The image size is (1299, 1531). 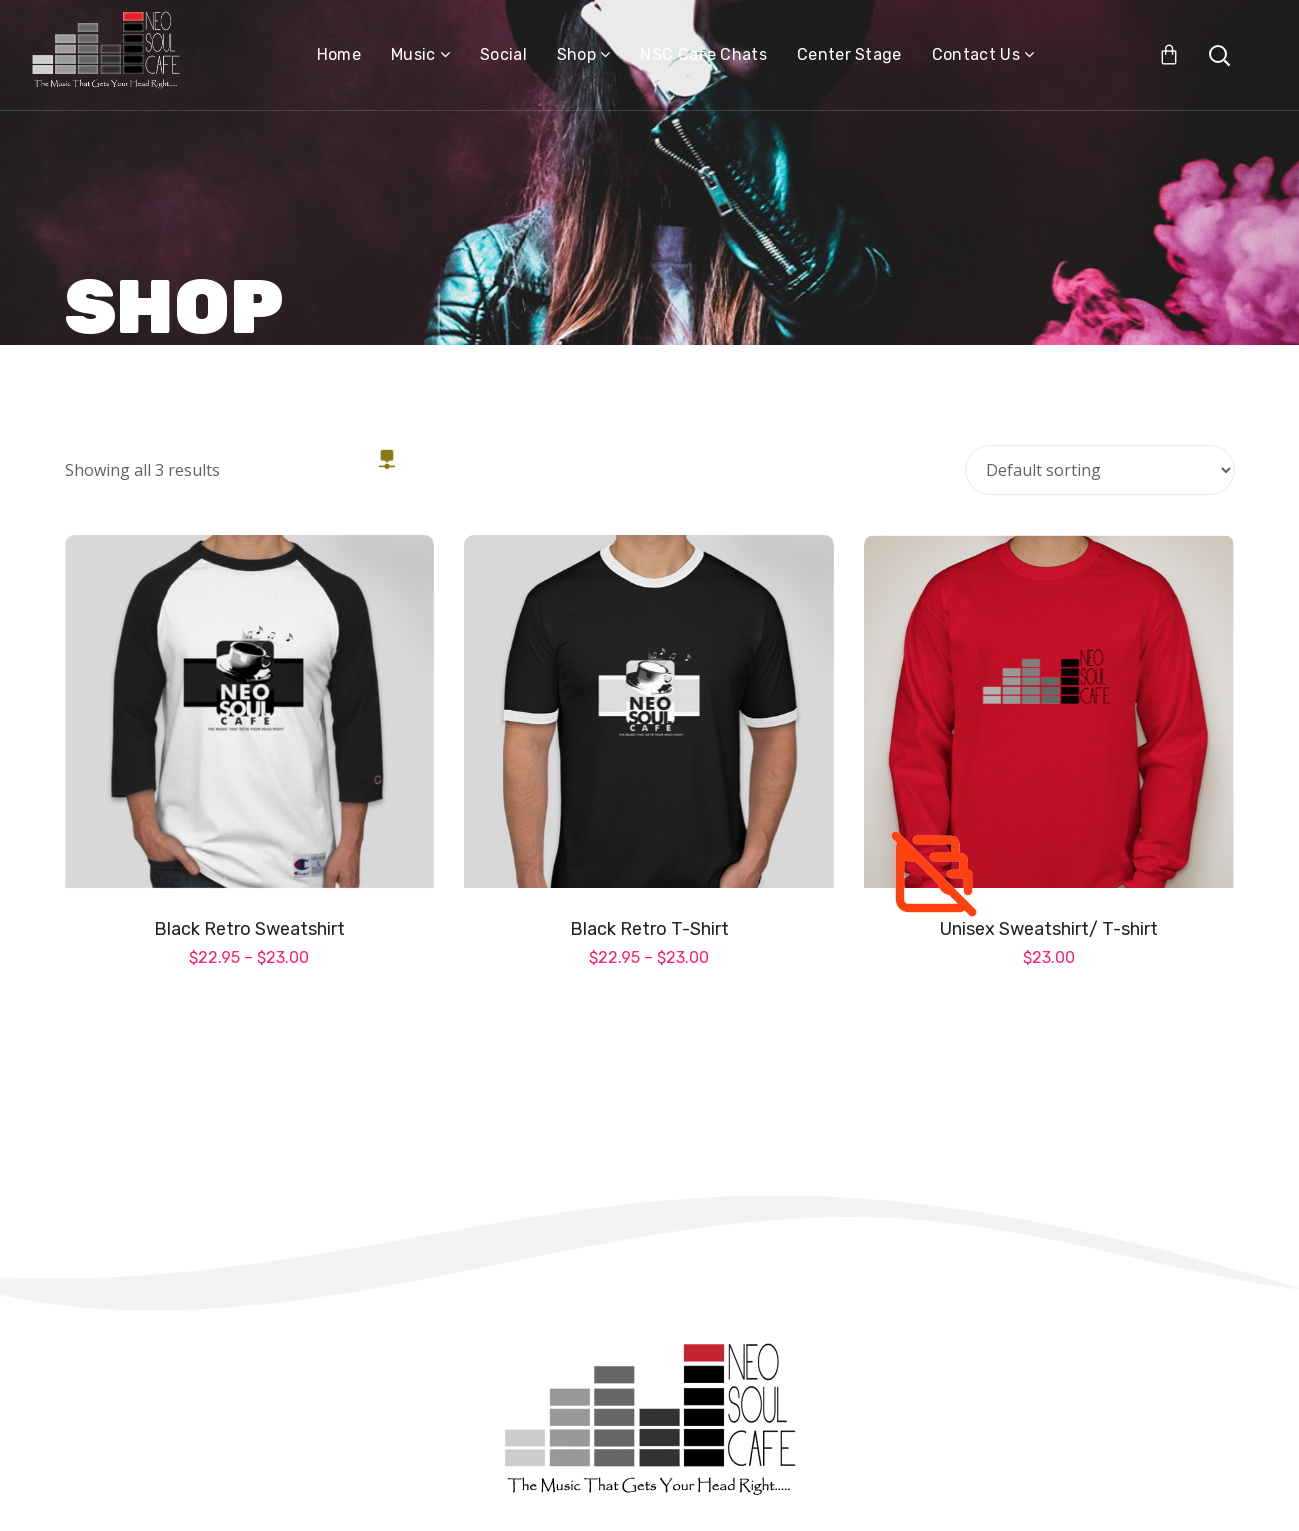 I want to click on view event details on a timeline, so click(x=387, y=459).